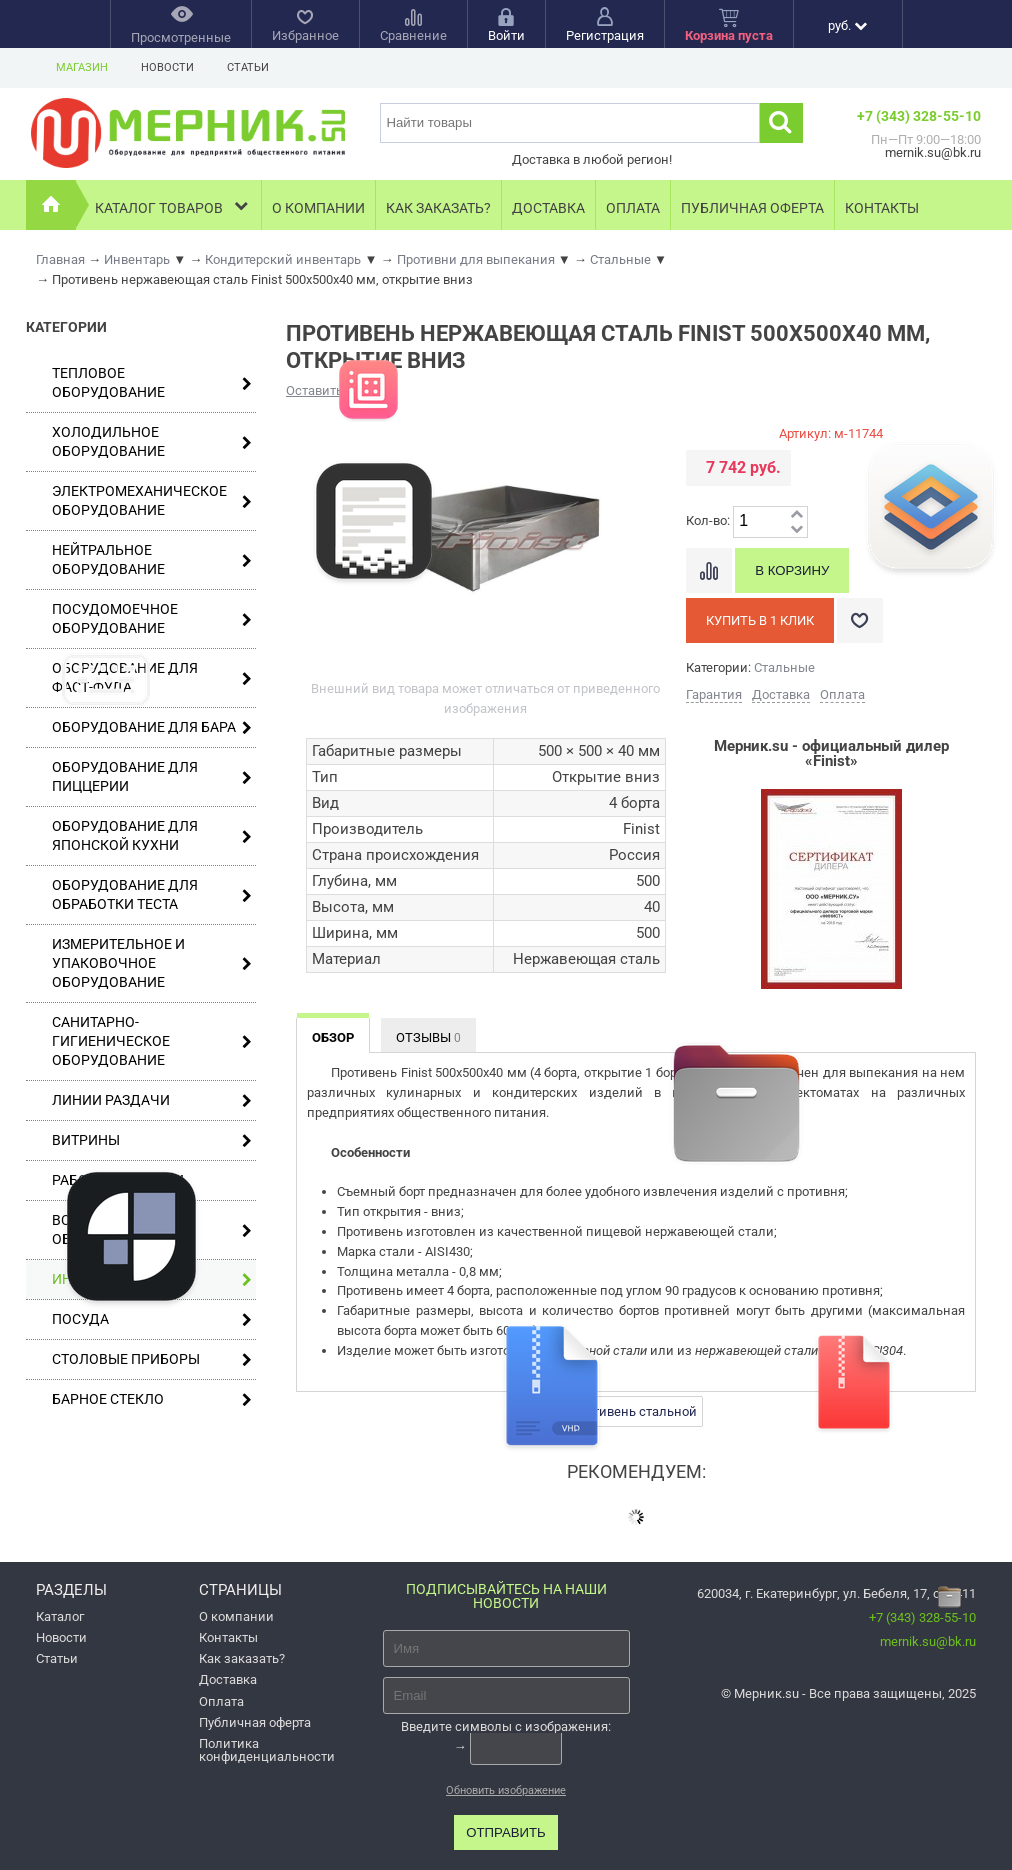 This screenshot has height=1870, width=1012. I want to click on an lzop compressed archive file, so click(854, 1384).